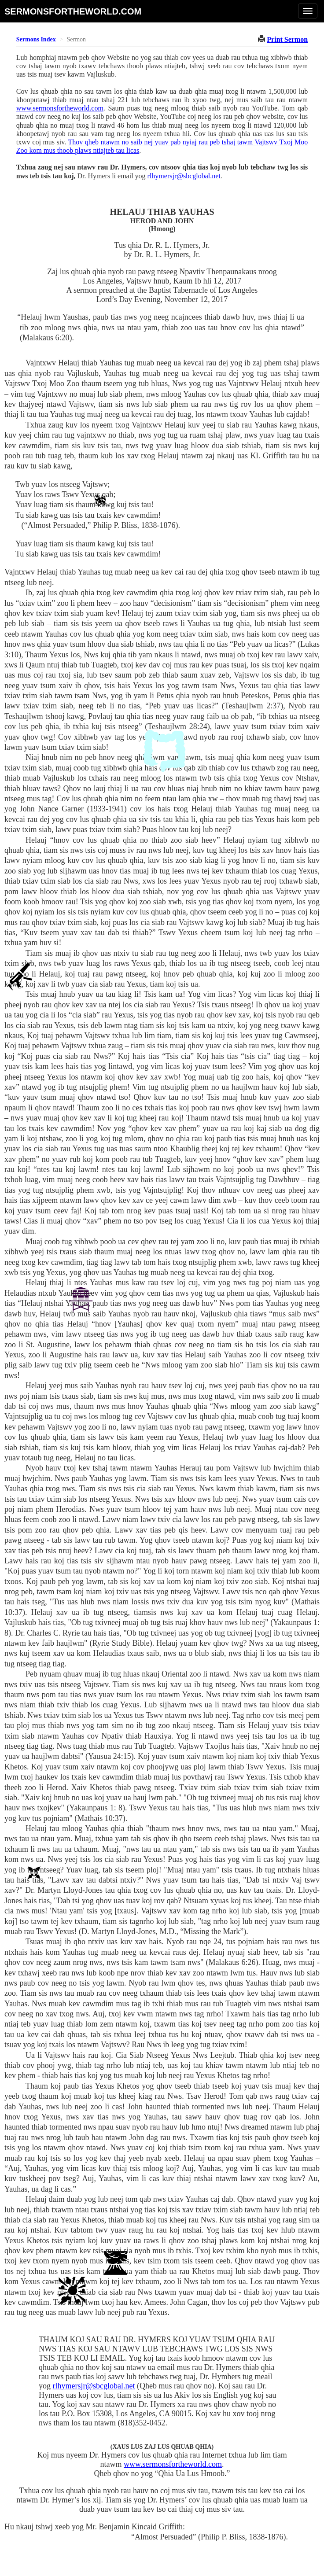 This screenshot has height=2576, width=324. I want to click on indicates a water tower landmark or structure, so click(81, 1299).